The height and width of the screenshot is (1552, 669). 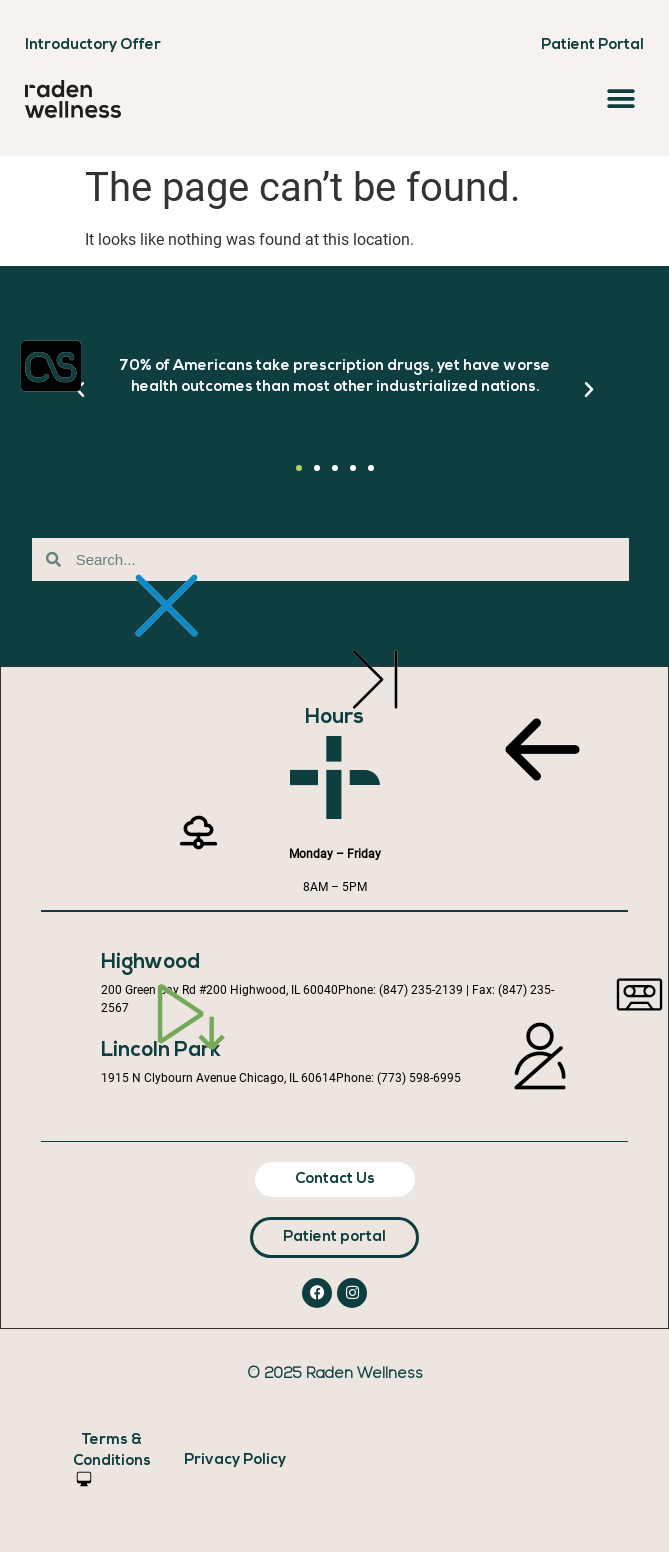 I want to click on fasten seatbelt reminder indicator, so click(x=540, y=1056).